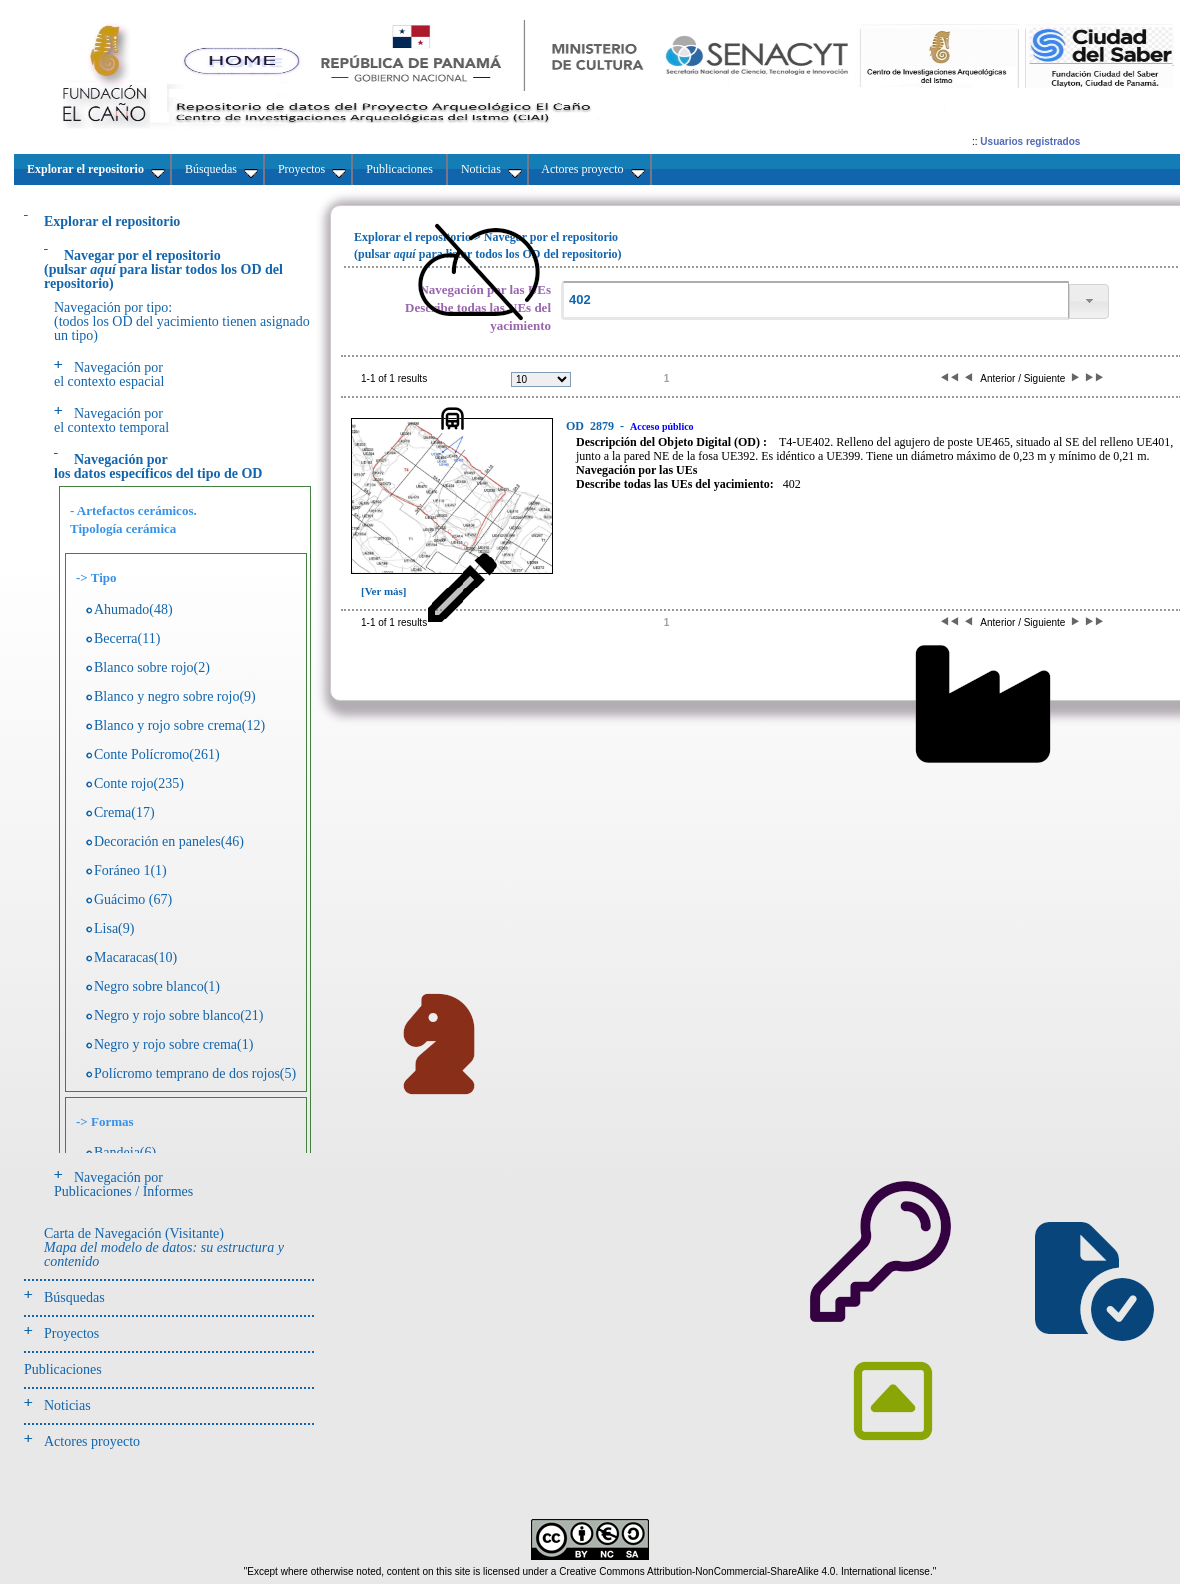 This screenshot has height=1584, width=1180. Describe the element at coordinates (880, 1251) in the screenshot. I see `access security or authentication settings` at that location.